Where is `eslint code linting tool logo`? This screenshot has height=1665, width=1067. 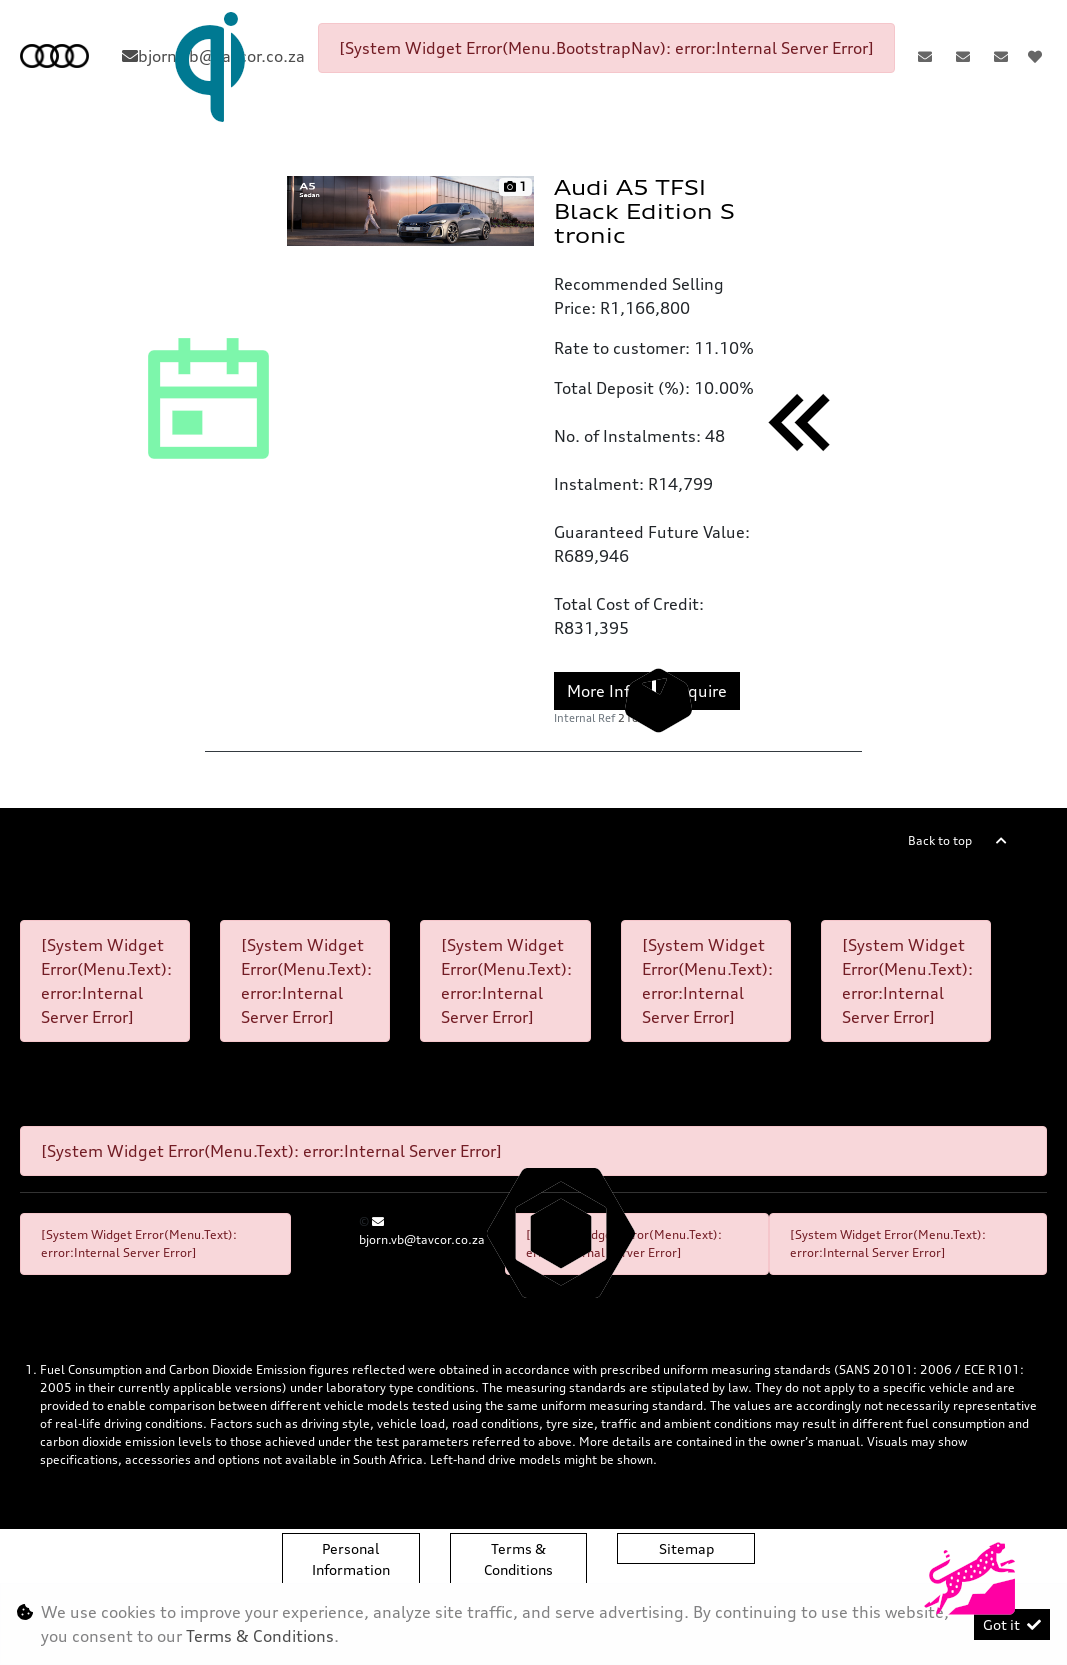 eslint code linting tool logo is located at coordinates (561, 1233).